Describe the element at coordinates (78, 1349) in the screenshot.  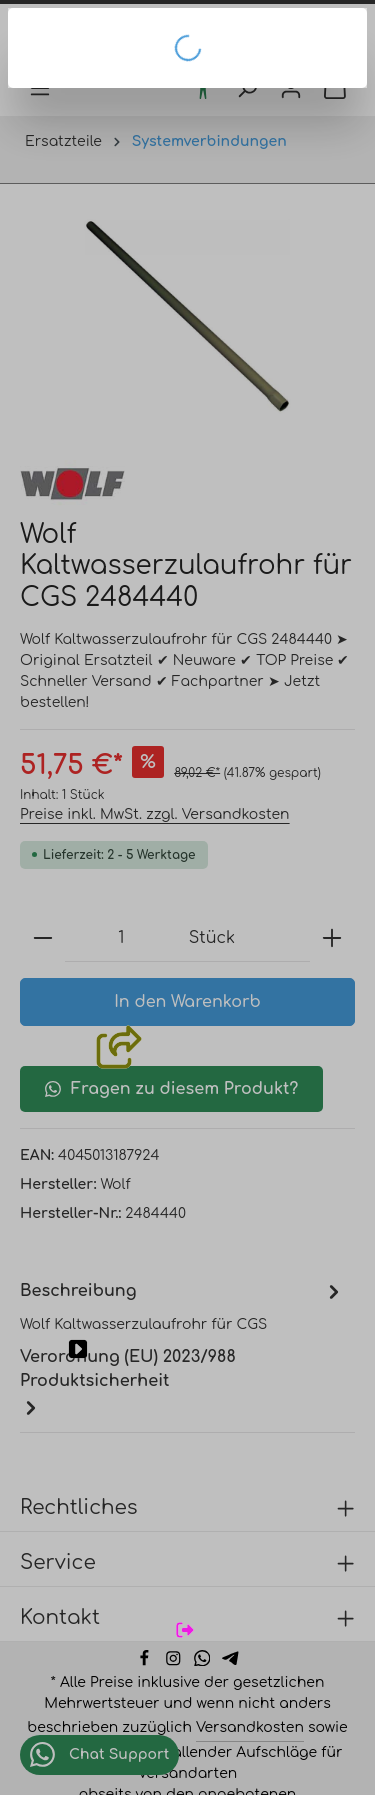
I see `play media or start video` at that location.